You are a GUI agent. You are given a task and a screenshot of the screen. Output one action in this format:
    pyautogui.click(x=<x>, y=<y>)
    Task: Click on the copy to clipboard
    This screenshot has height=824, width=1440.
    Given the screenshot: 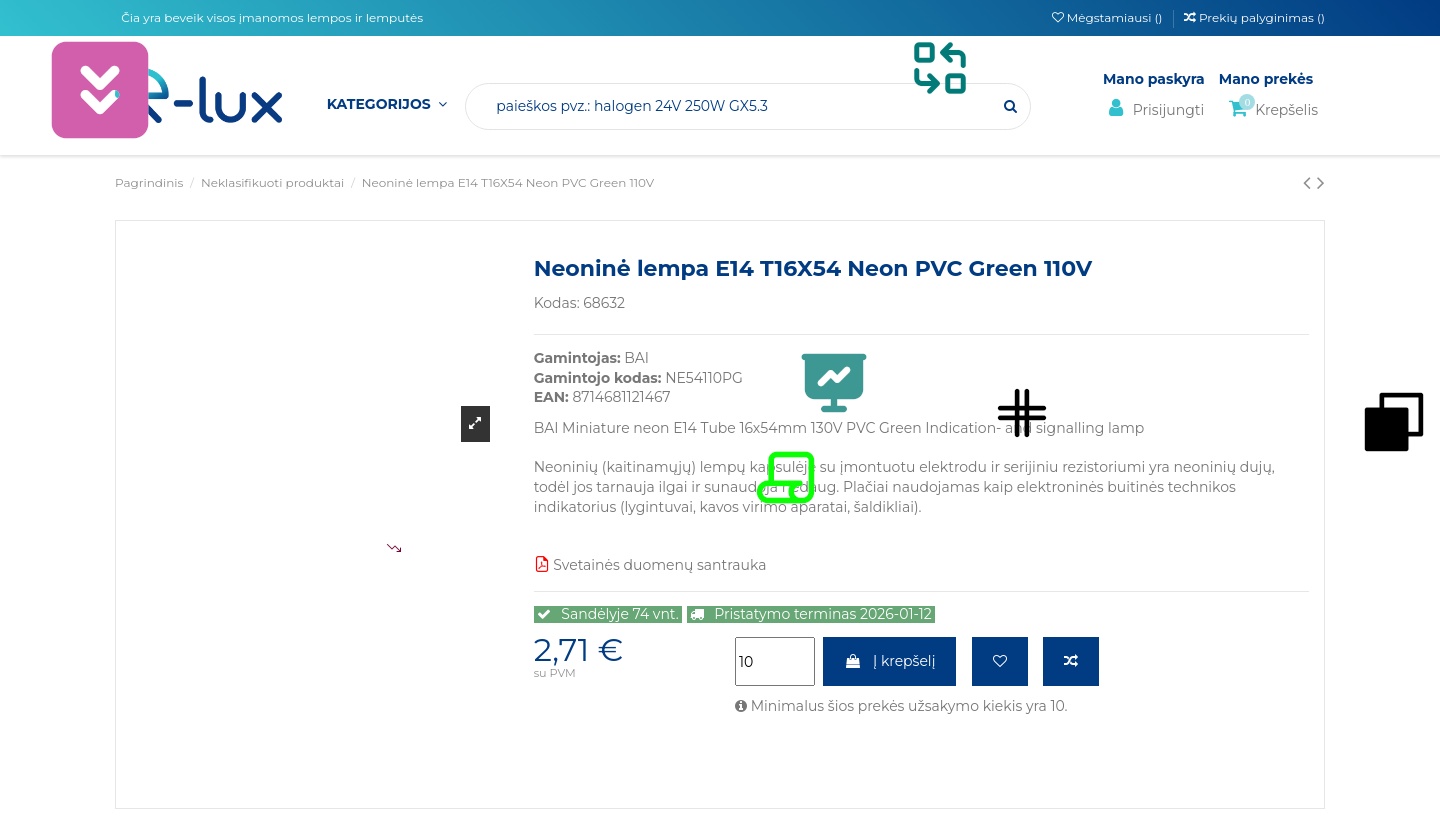 What is the action you would take?
    pyautogui.click(x=1394, y=422)
    